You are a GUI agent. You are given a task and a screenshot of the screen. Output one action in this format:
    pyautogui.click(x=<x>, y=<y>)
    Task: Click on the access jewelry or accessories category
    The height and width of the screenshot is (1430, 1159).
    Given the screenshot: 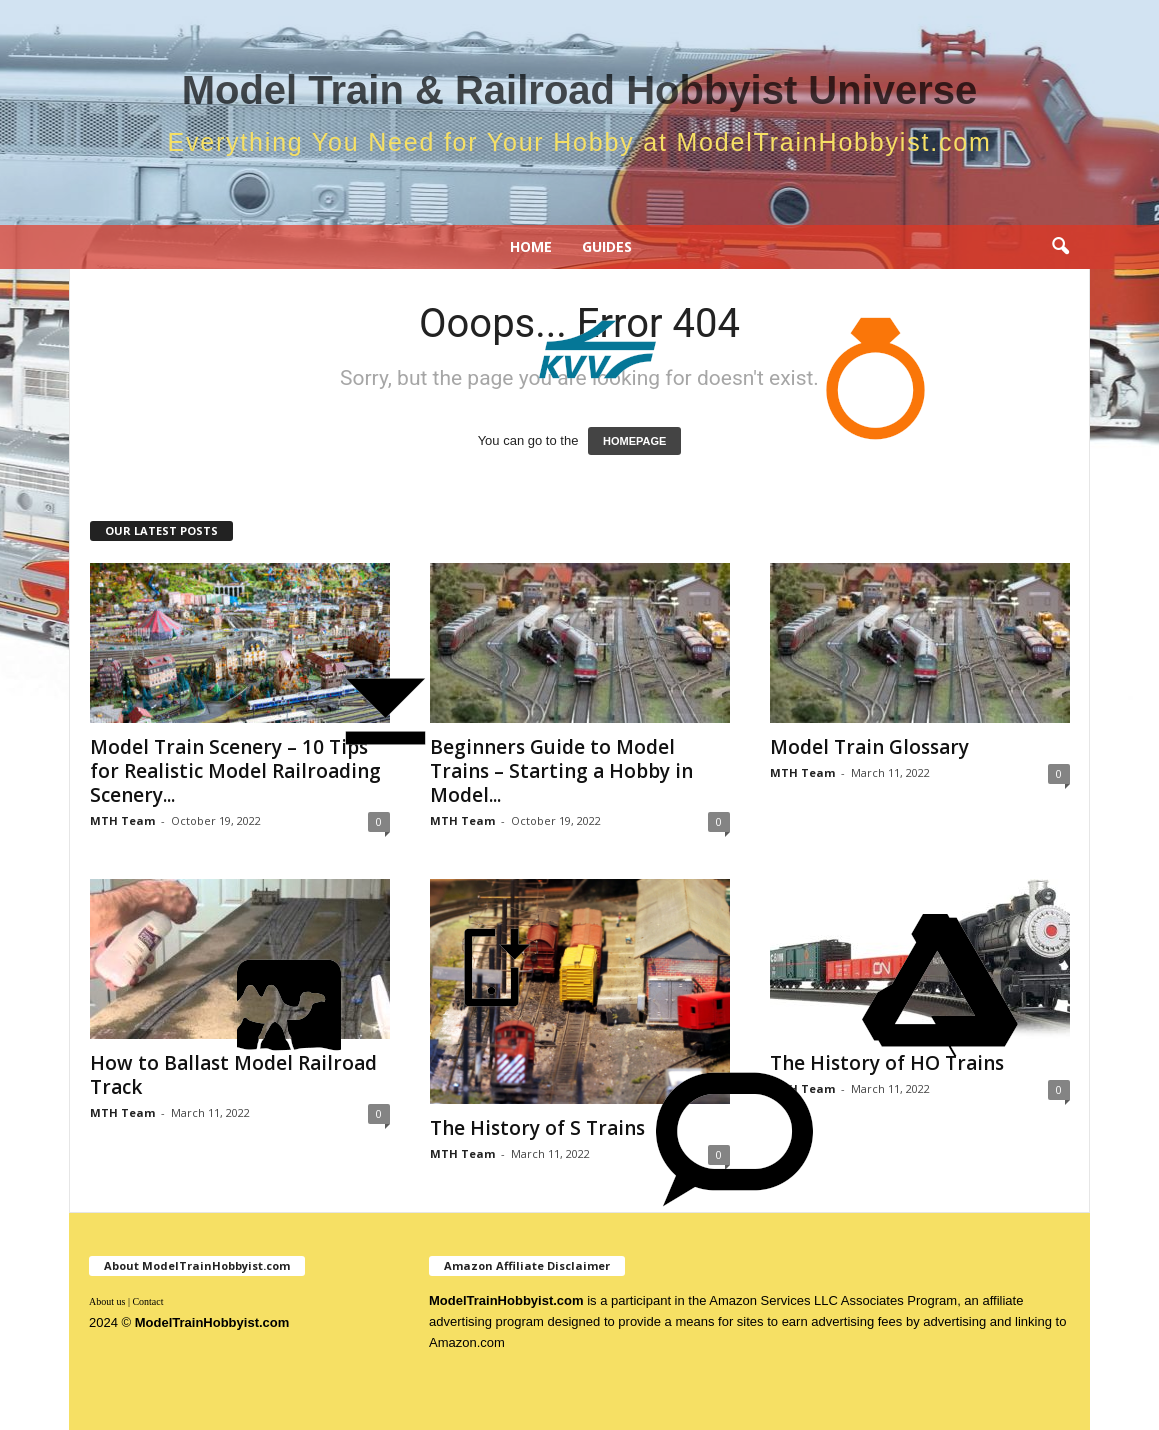 What is the action you would take?
    pyautogui.click(x=875, y=381)
    